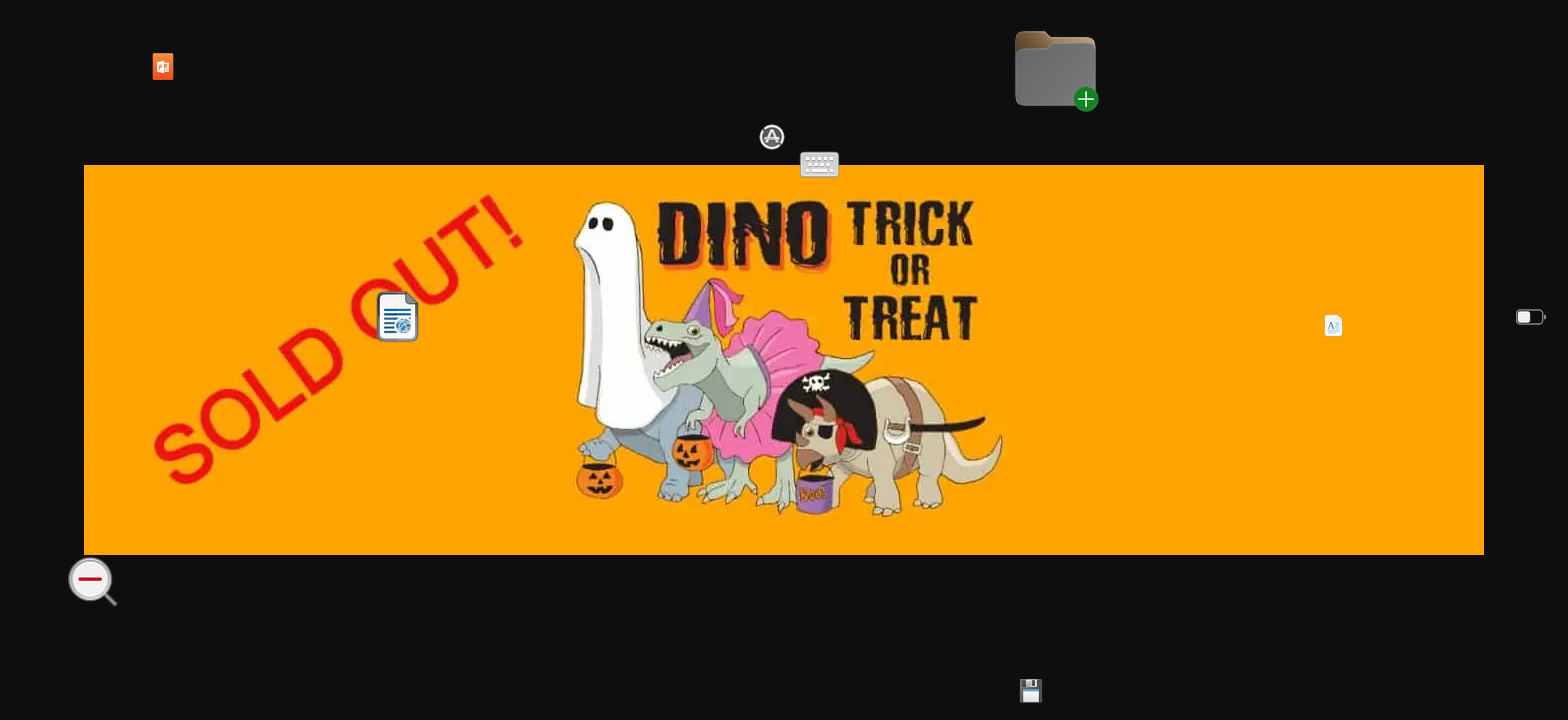 Image resolution: width=1568 pixels, height=720 pixels. What do you see at coordinates (1531, 317) in the screenshot?
I see `indicates battery at 50% charge` at bounding box center [1531, 317].